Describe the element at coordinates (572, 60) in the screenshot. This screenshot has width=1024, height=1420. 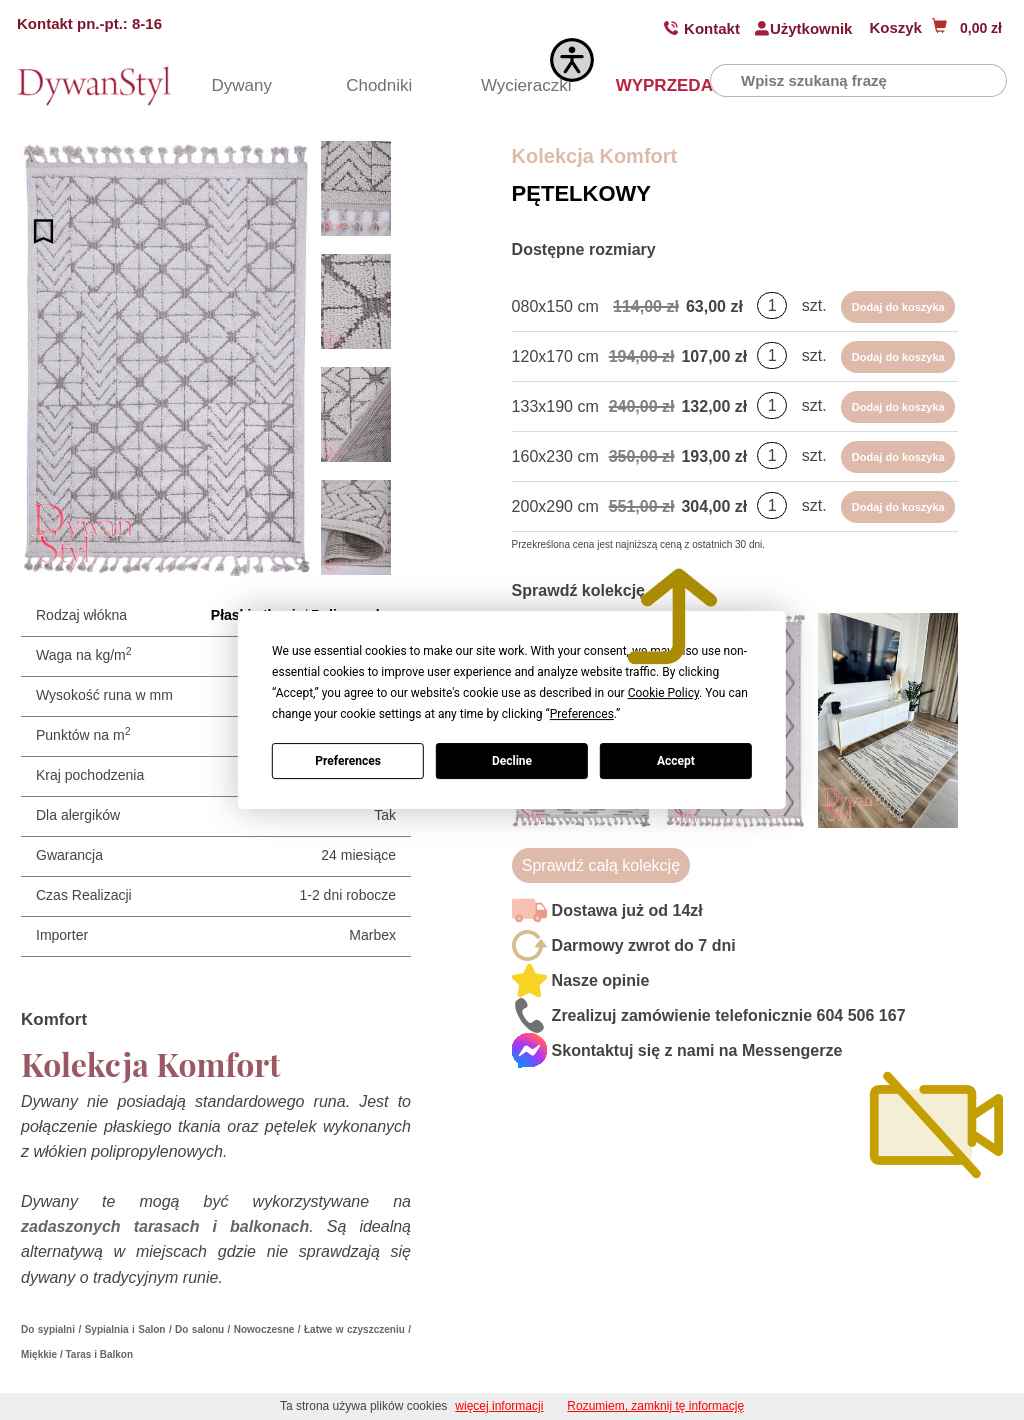
I see `access user profile or account settings` at that location.